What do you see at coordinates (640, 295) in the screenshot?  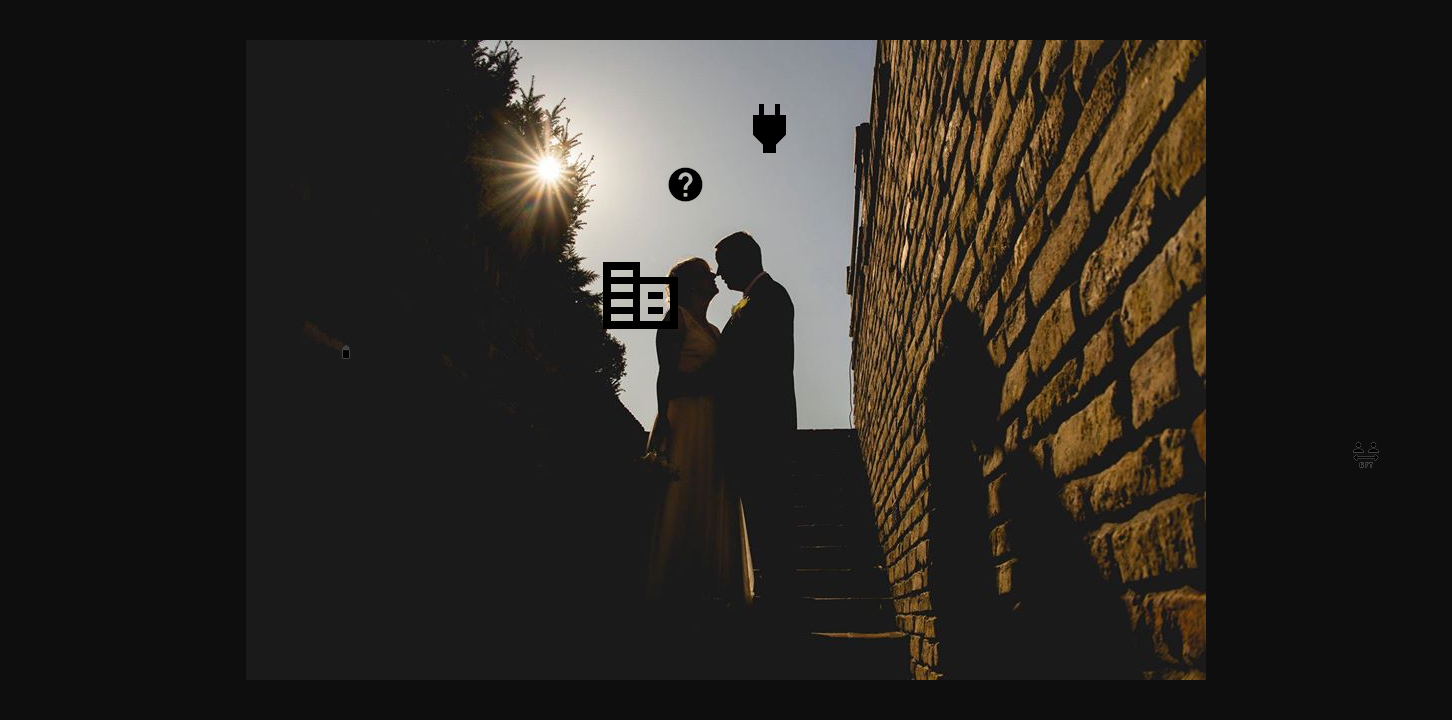 I see `view organization or company settings` at bounding box center [640, 295].